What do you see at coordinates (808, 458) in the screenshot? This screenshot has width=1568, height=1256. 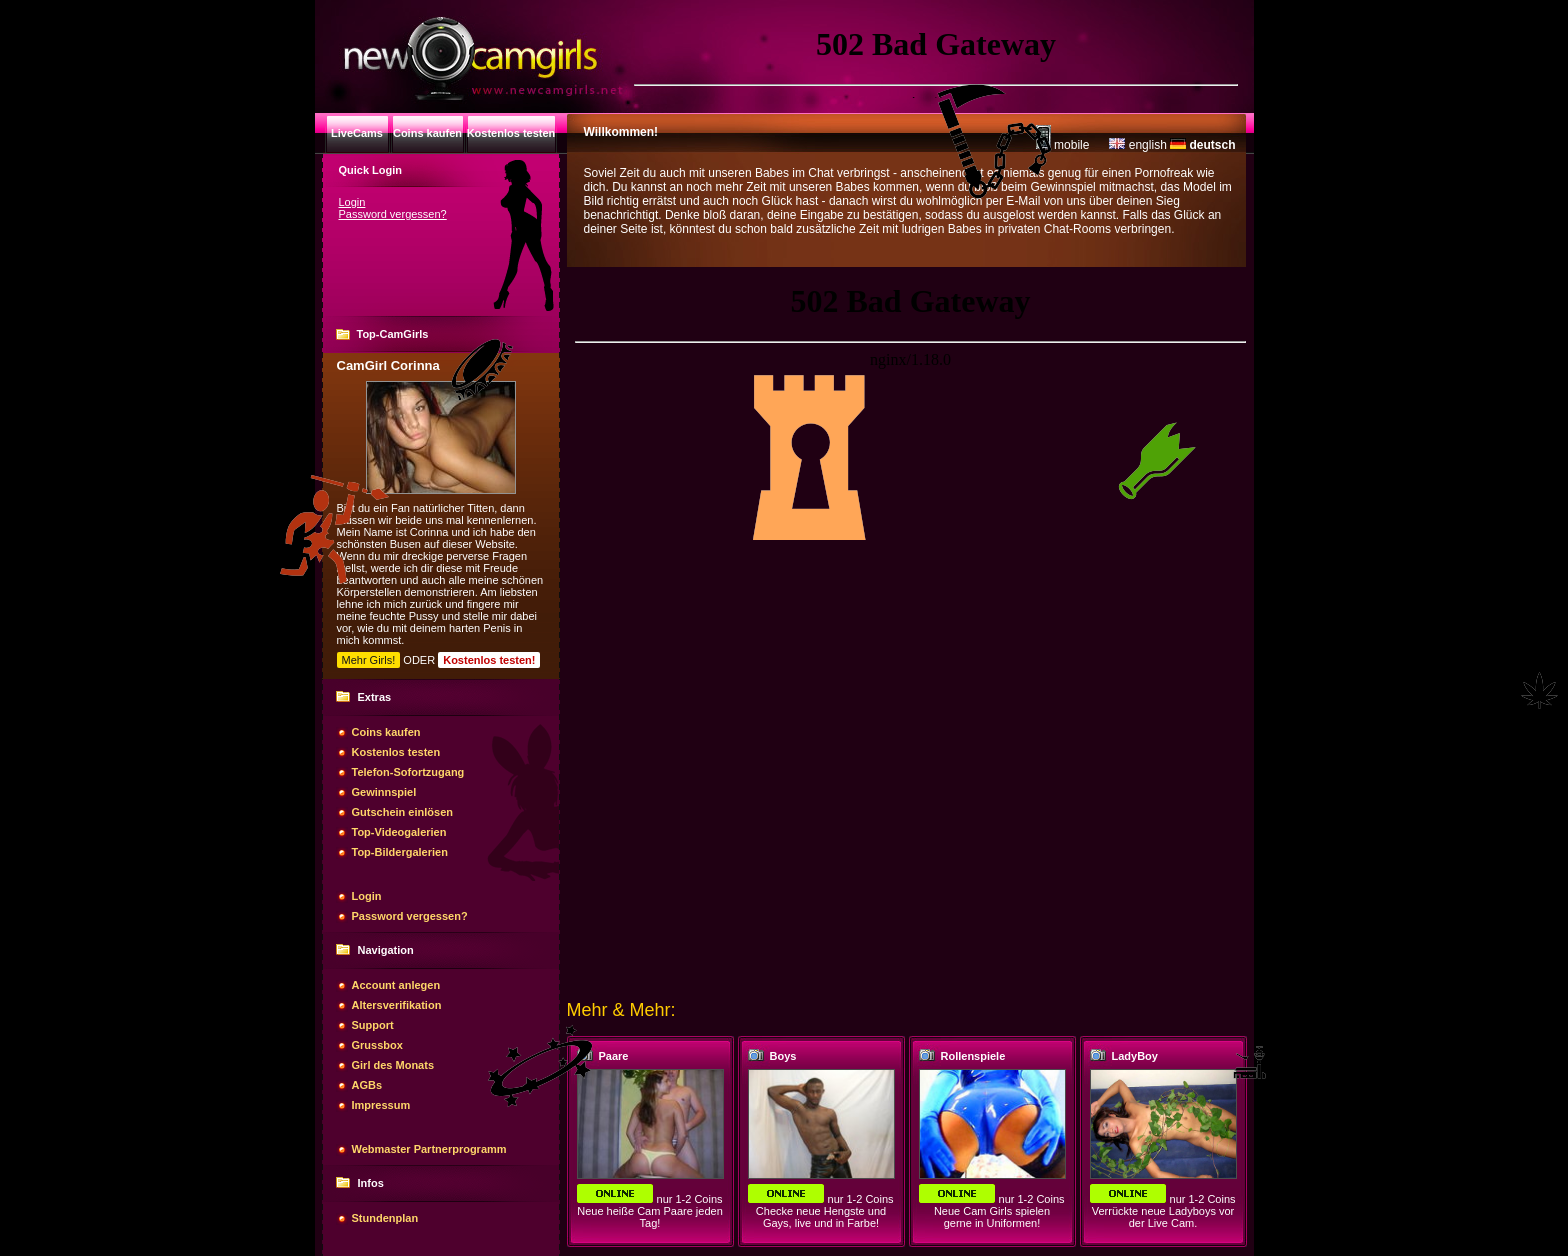 I see `access a locked or secured game level` at bounding box center [808, 458].